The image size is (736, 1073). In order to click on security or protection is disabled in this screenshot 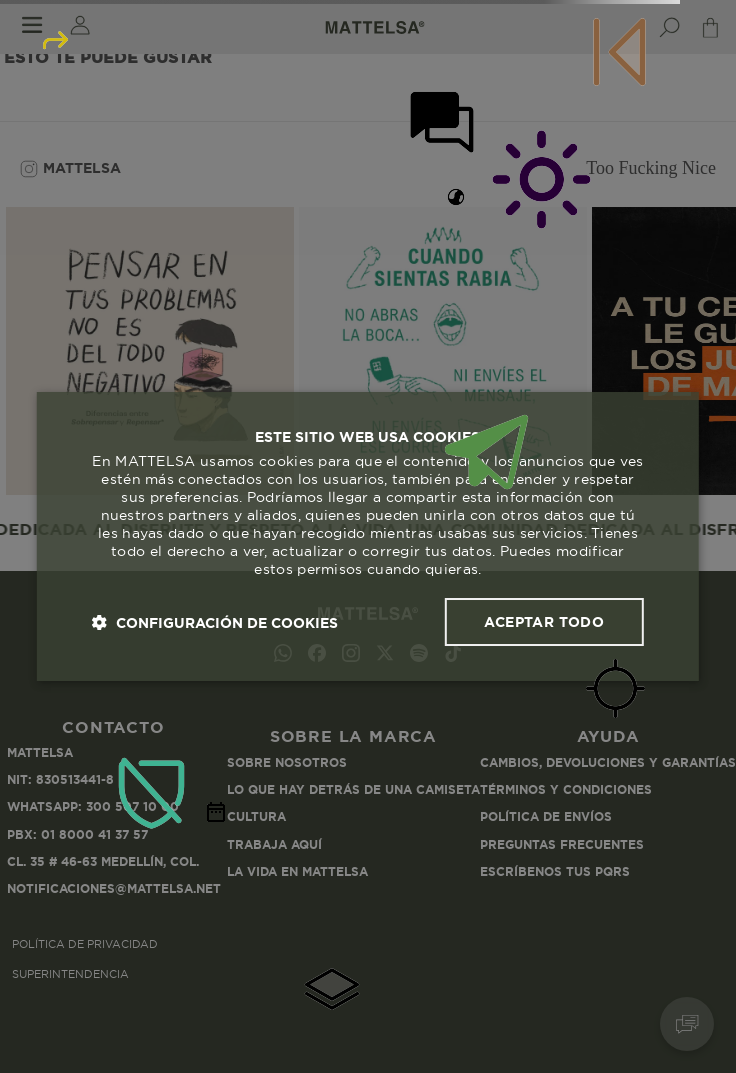, I will do `click(151, 790)`.